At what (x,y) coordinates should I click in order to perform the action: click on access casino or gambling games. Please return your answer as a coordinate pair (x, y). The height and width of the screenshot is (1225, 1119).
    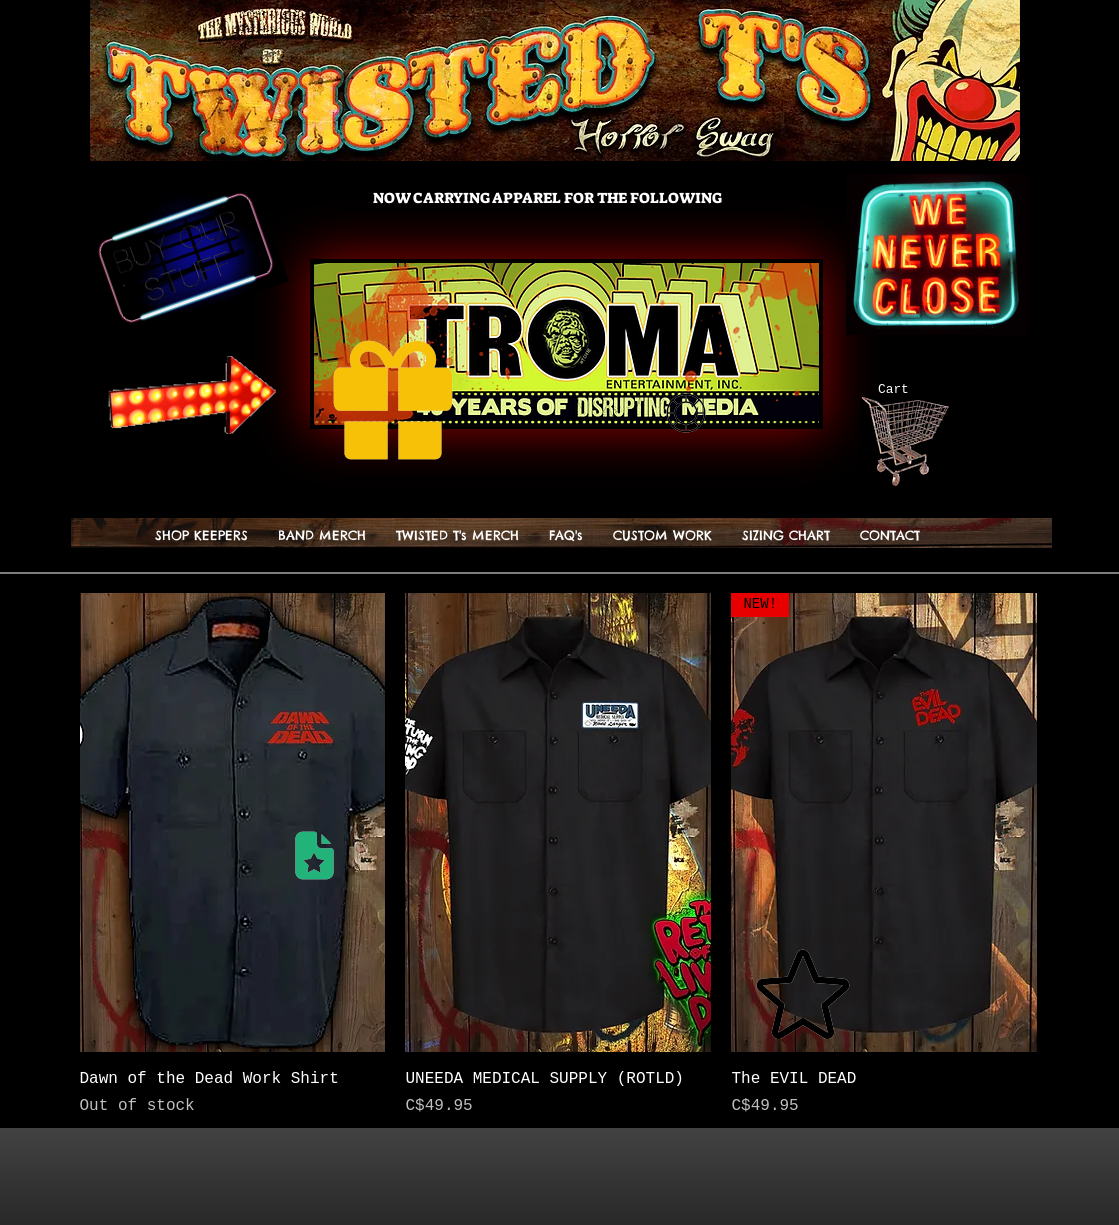
    Looking at the image, I should click on (686, 413).